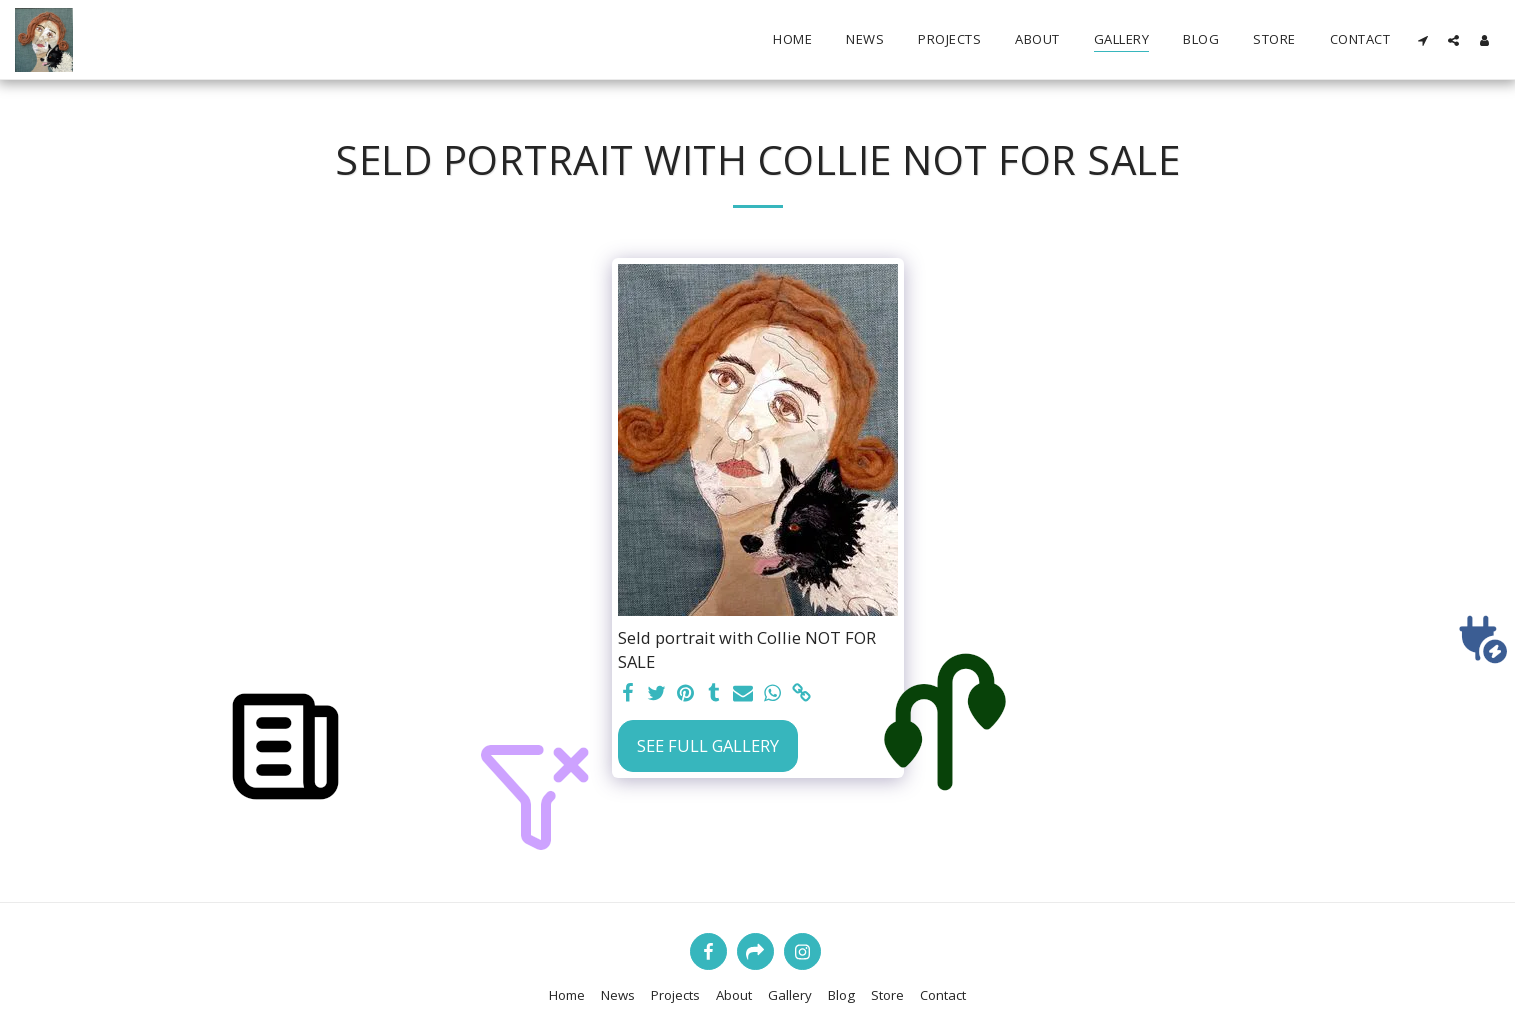  What do you see at coordinates (945, 722) in the screenshot?
I see `indicates a plant needs watering` at bounding box center [945, 722].